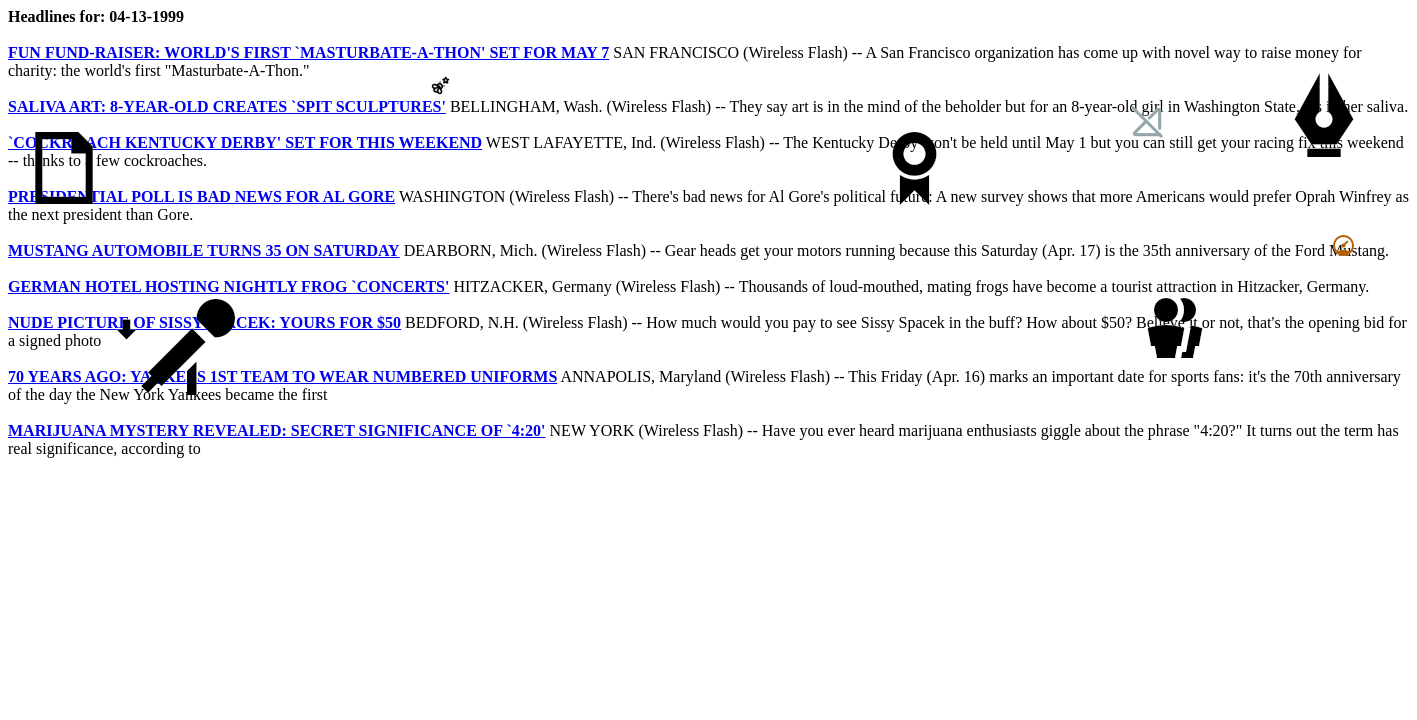 The height and width of the screenshot is (720, 1417). I want to click on access nature or outdoor-themed emoji, so click(440, 85).